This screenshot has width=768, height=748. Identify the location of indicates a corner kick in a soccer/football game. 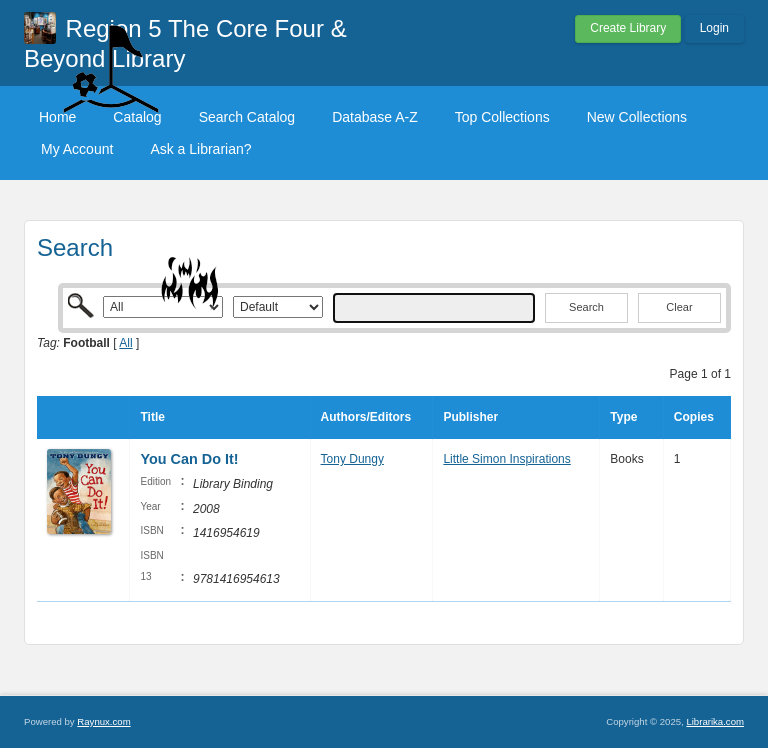
(111, 70).